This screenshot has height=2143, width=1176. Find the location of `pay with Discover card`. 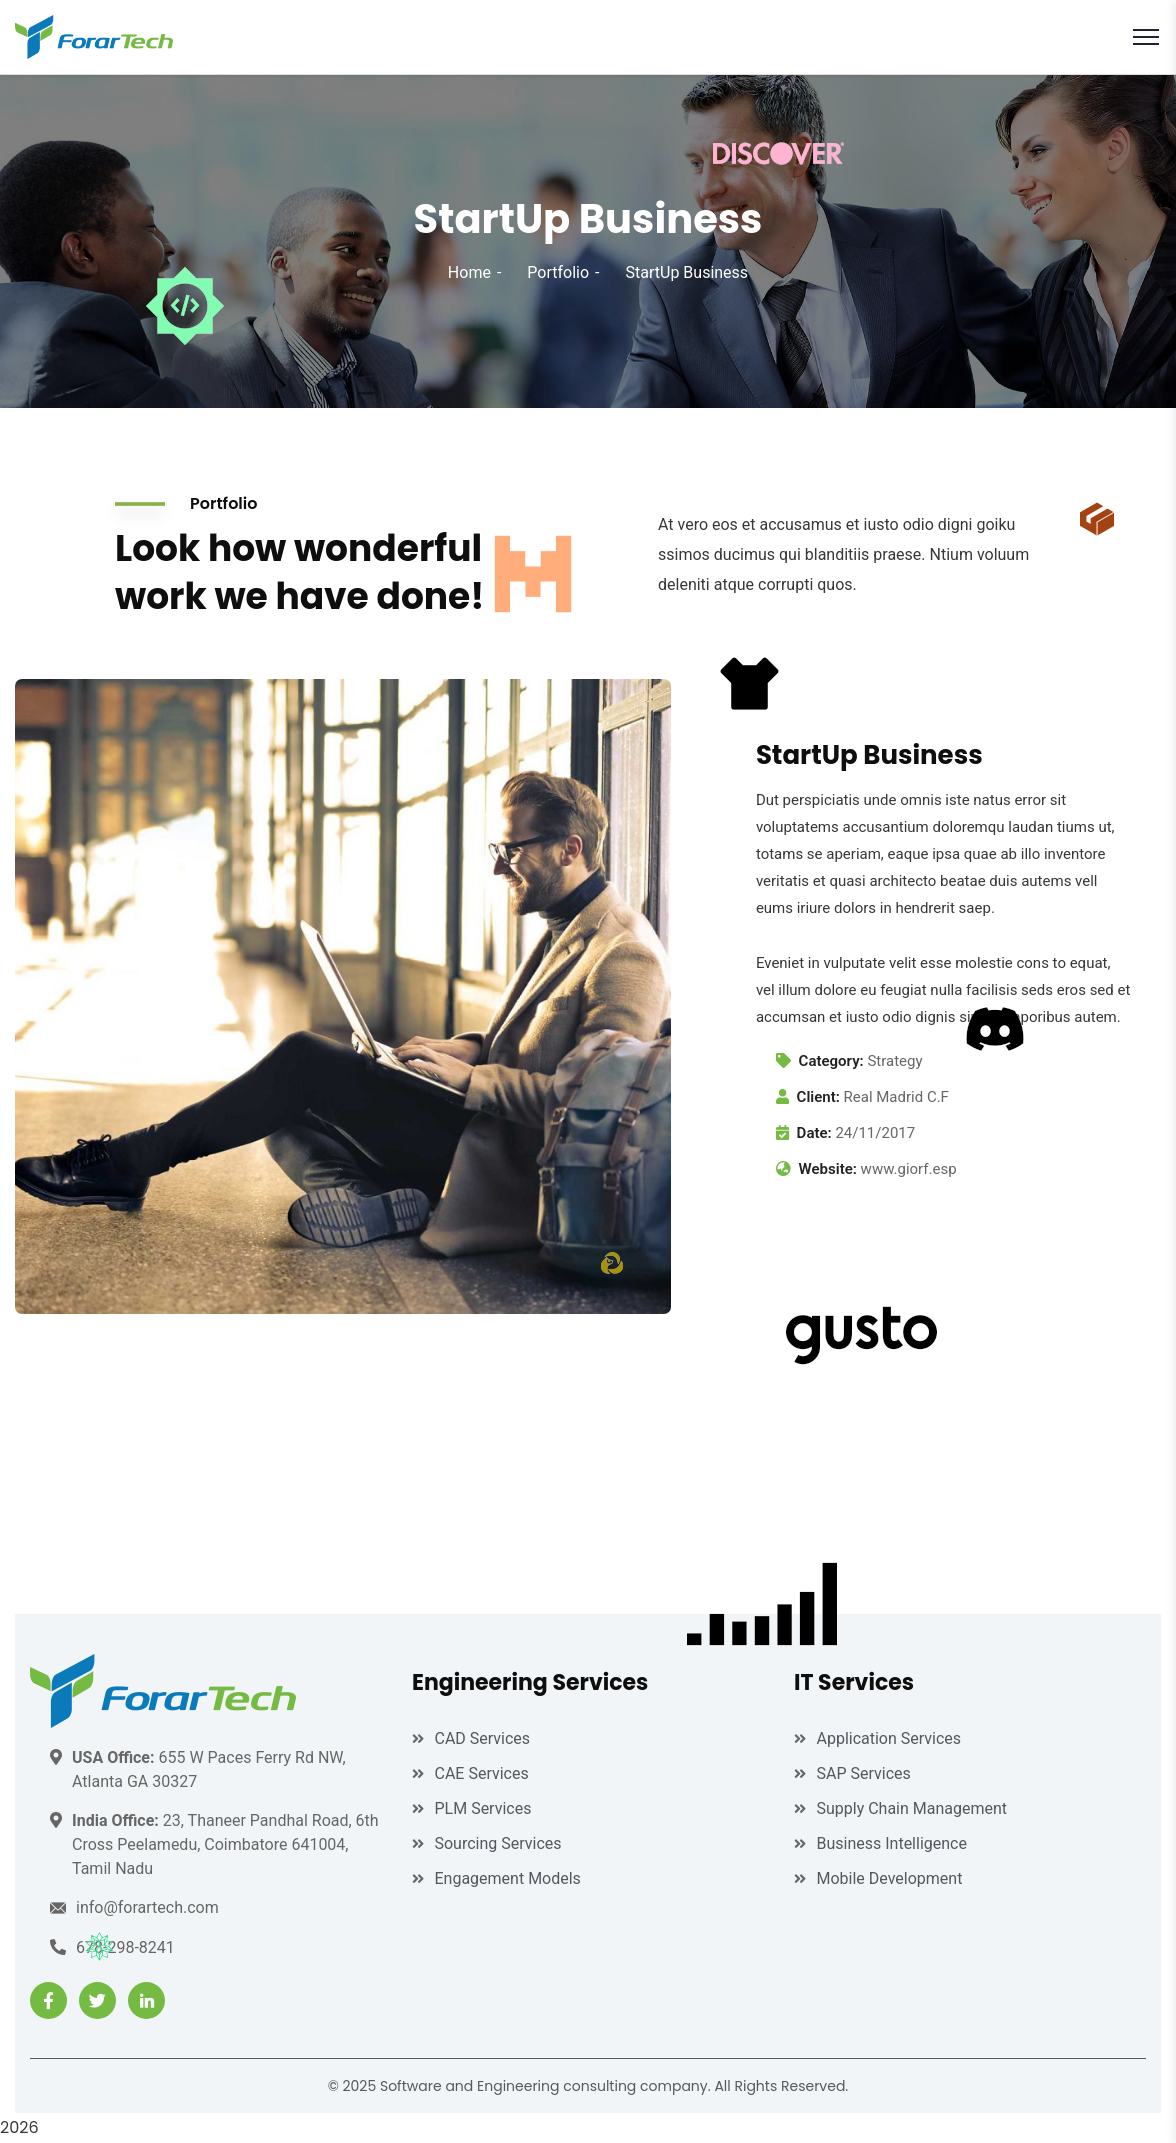

pay with Discover card is located at coordinates (778, 153).